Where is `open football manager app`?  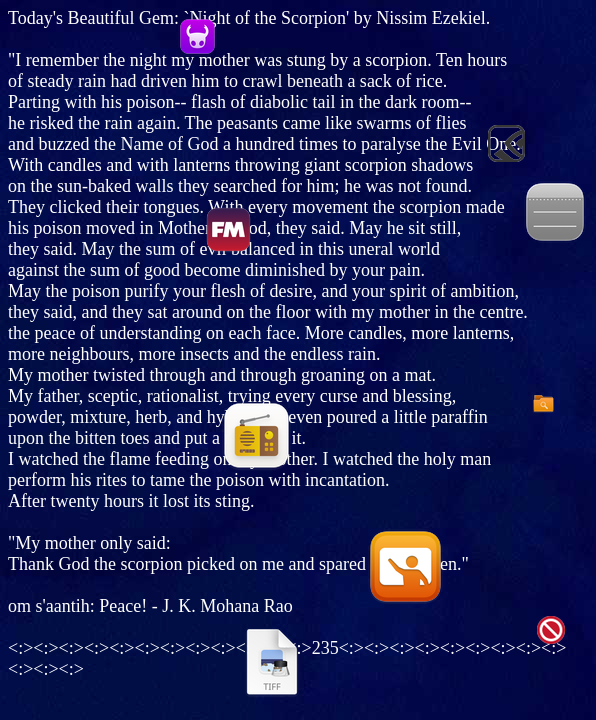 open football manager app is located at coordinates (228, 229).